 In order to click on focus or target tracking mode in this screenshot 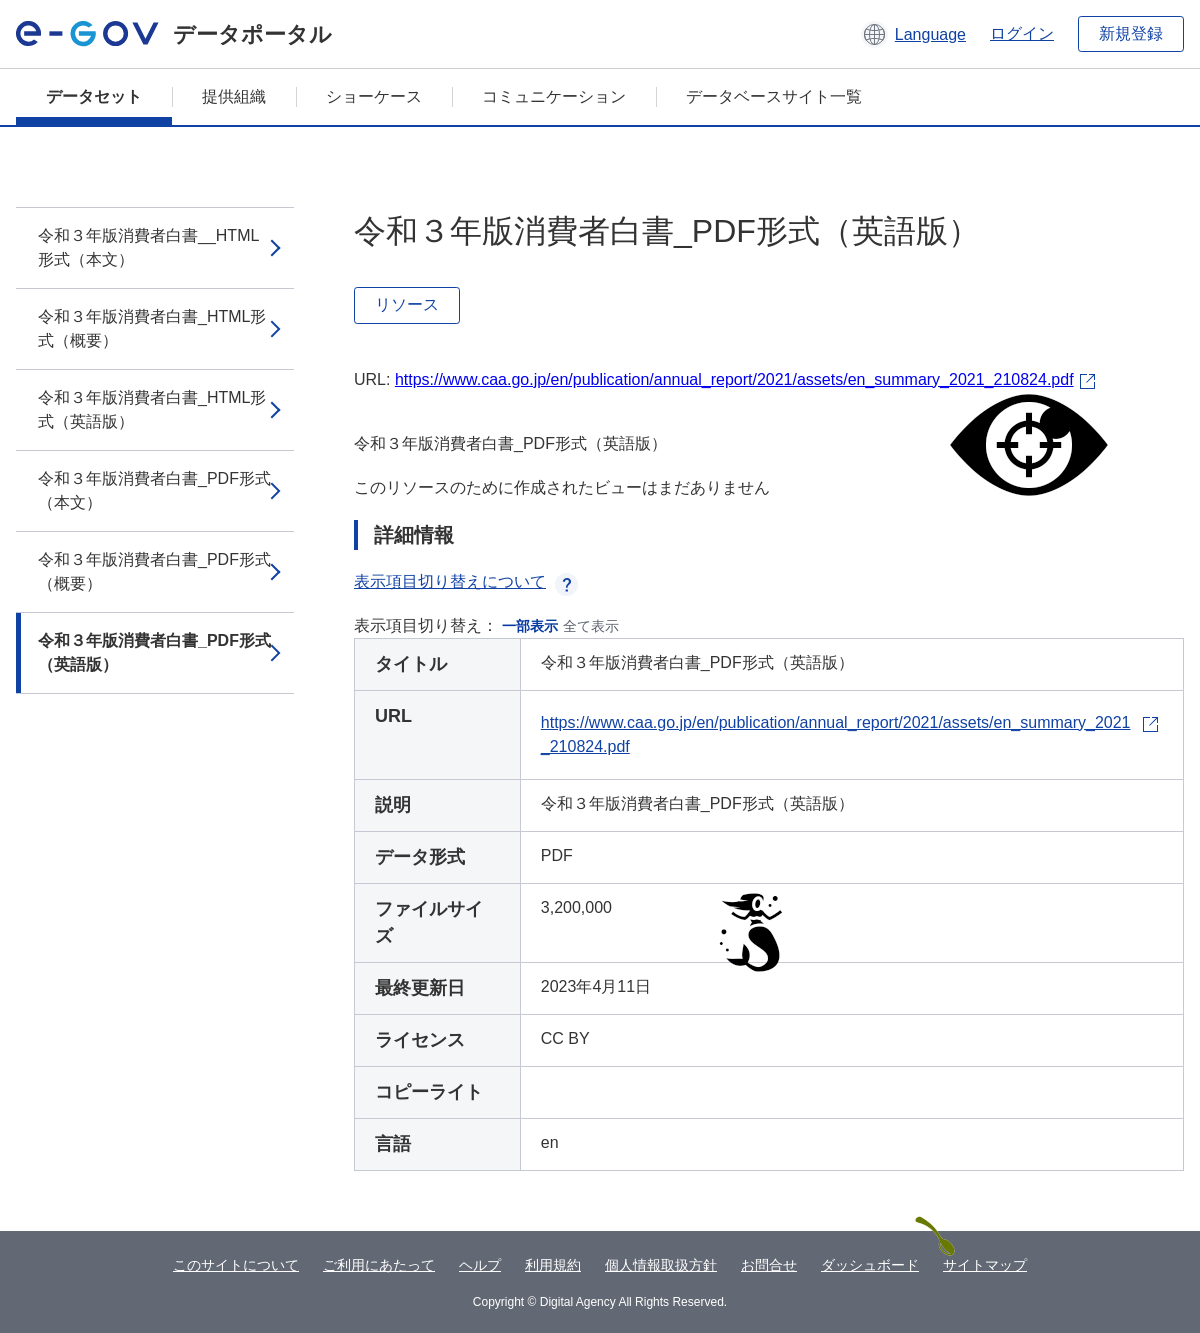, I will do `click(1029, 445)`.